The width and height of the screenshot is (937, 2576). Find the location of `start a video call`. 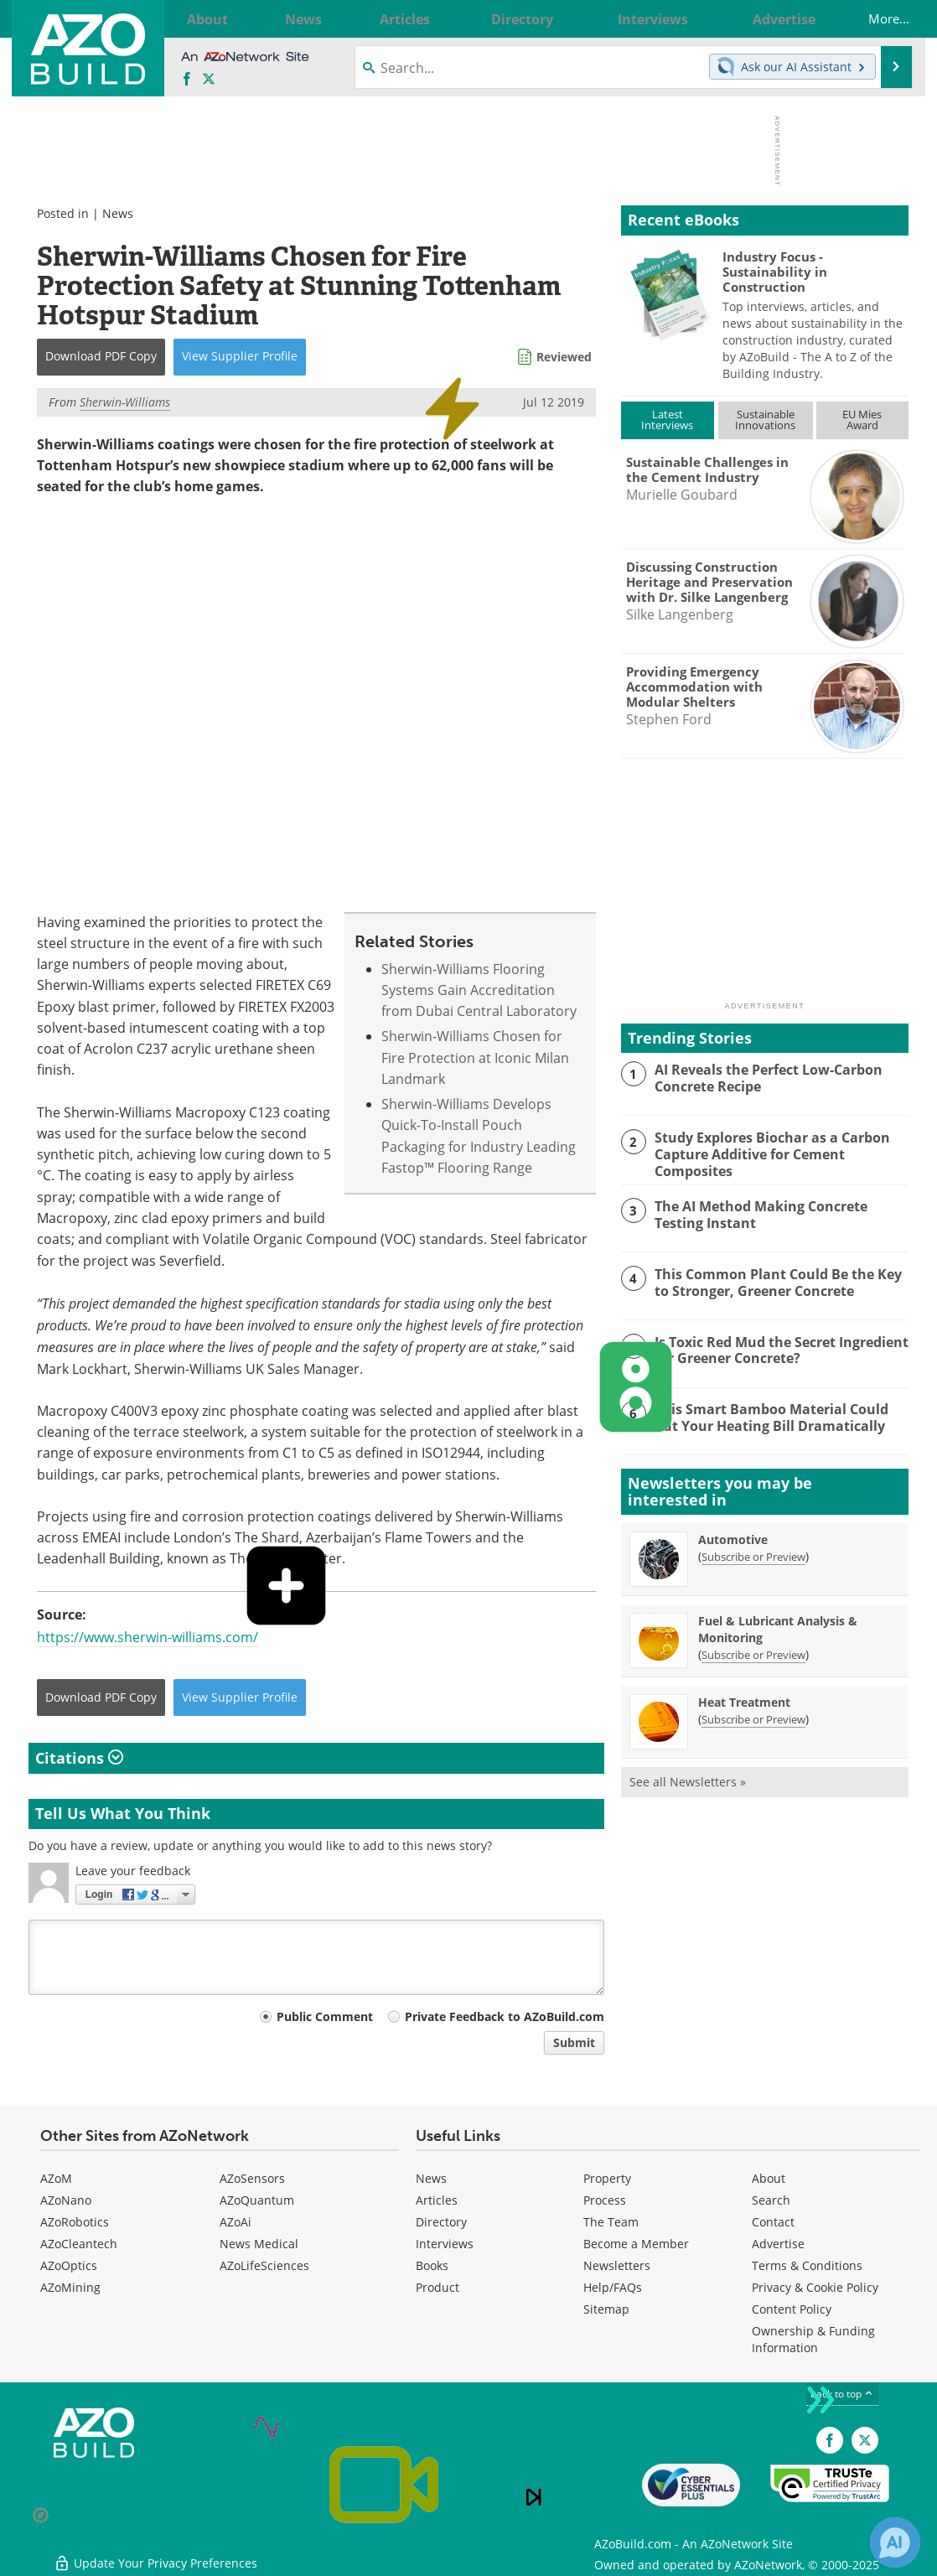

start a video call is located at coordinates (384, 2485).